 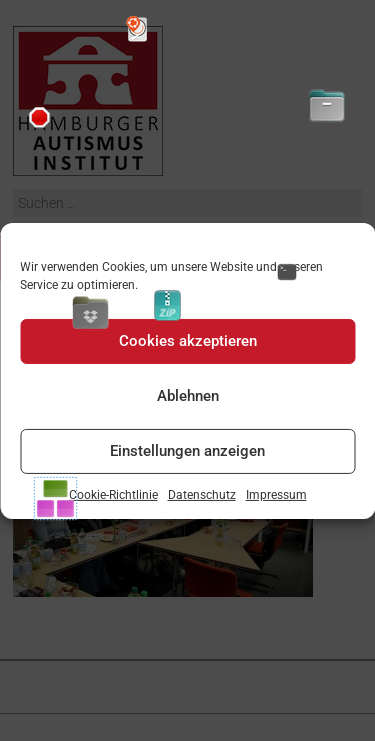 I want to click on launch the ubiquity installer for ubuntu, so click(x=137, y=29).